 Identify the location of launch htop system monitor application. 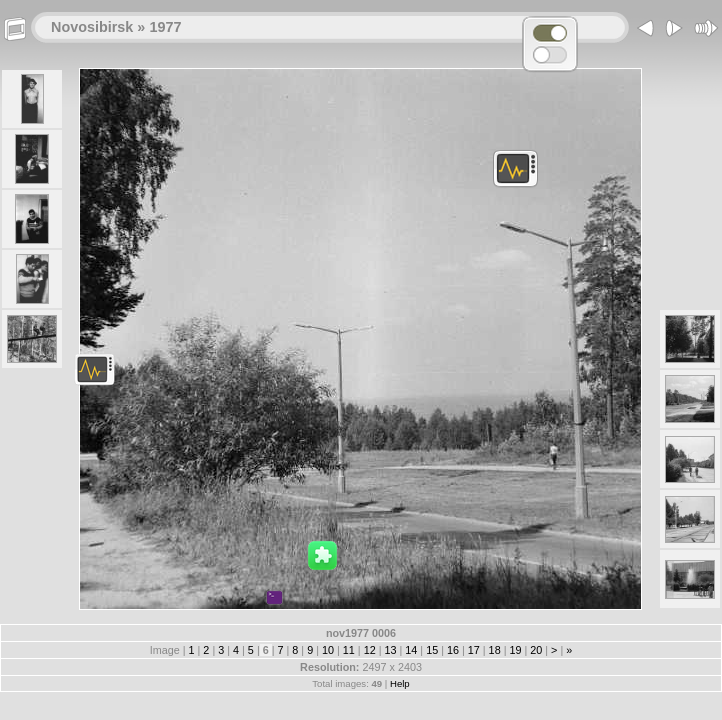
(94, 369).